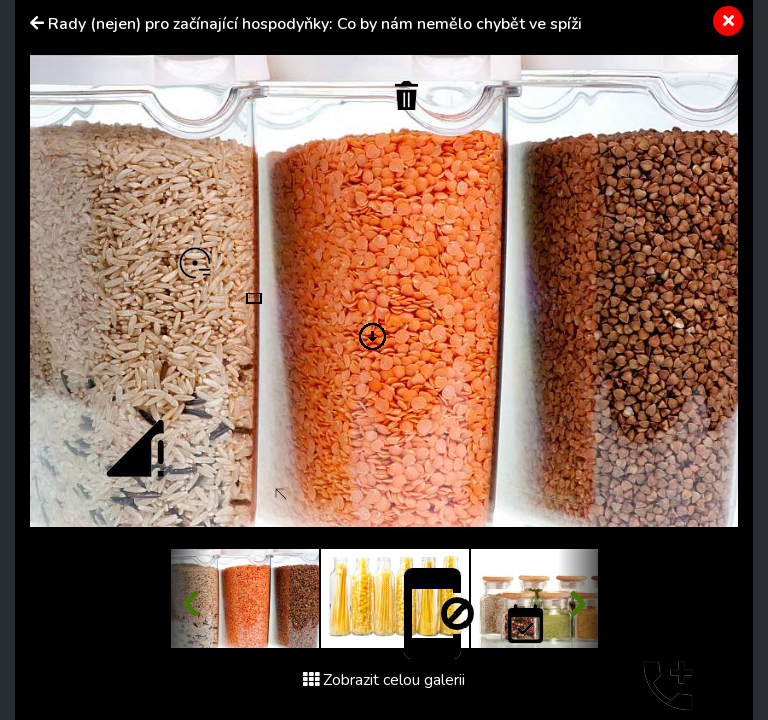 The image size is (768, 720). I want to click on confirmed calendar event, so click(525, 625).